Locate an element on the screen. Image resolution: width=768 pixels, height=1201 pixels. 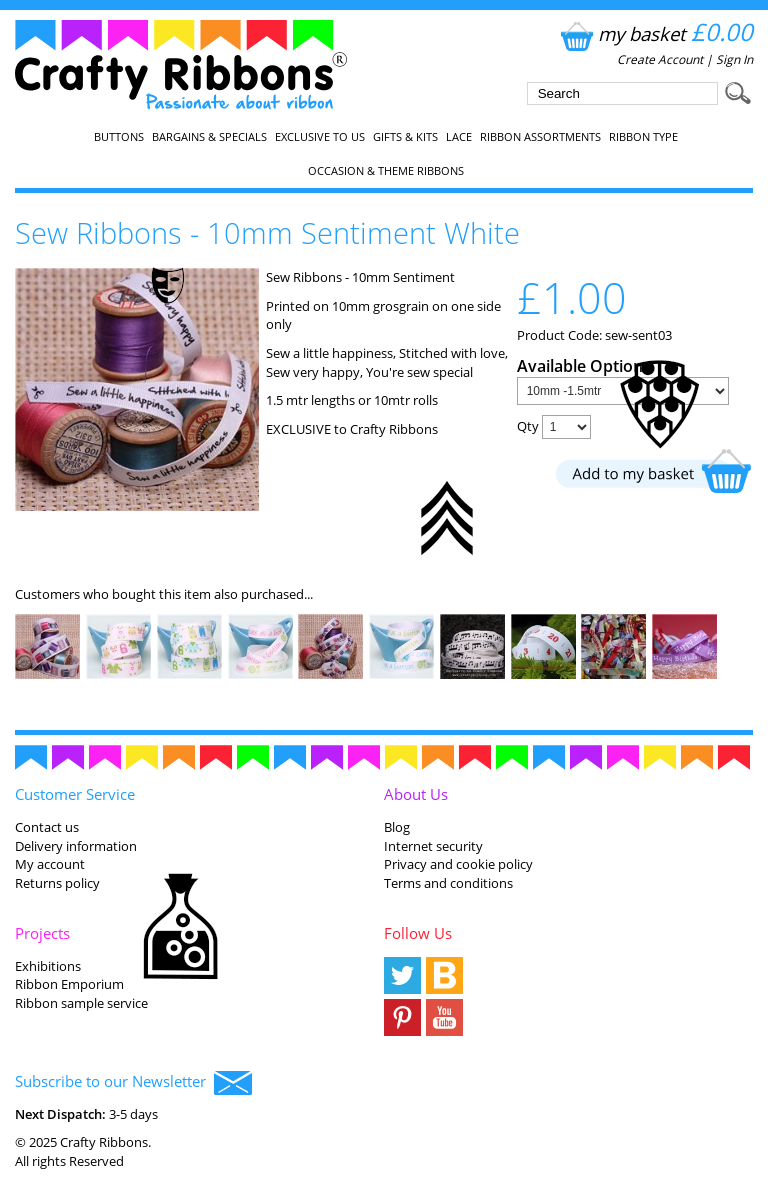
indicates sergeant rank or military status is located at coordinates (447, 518).